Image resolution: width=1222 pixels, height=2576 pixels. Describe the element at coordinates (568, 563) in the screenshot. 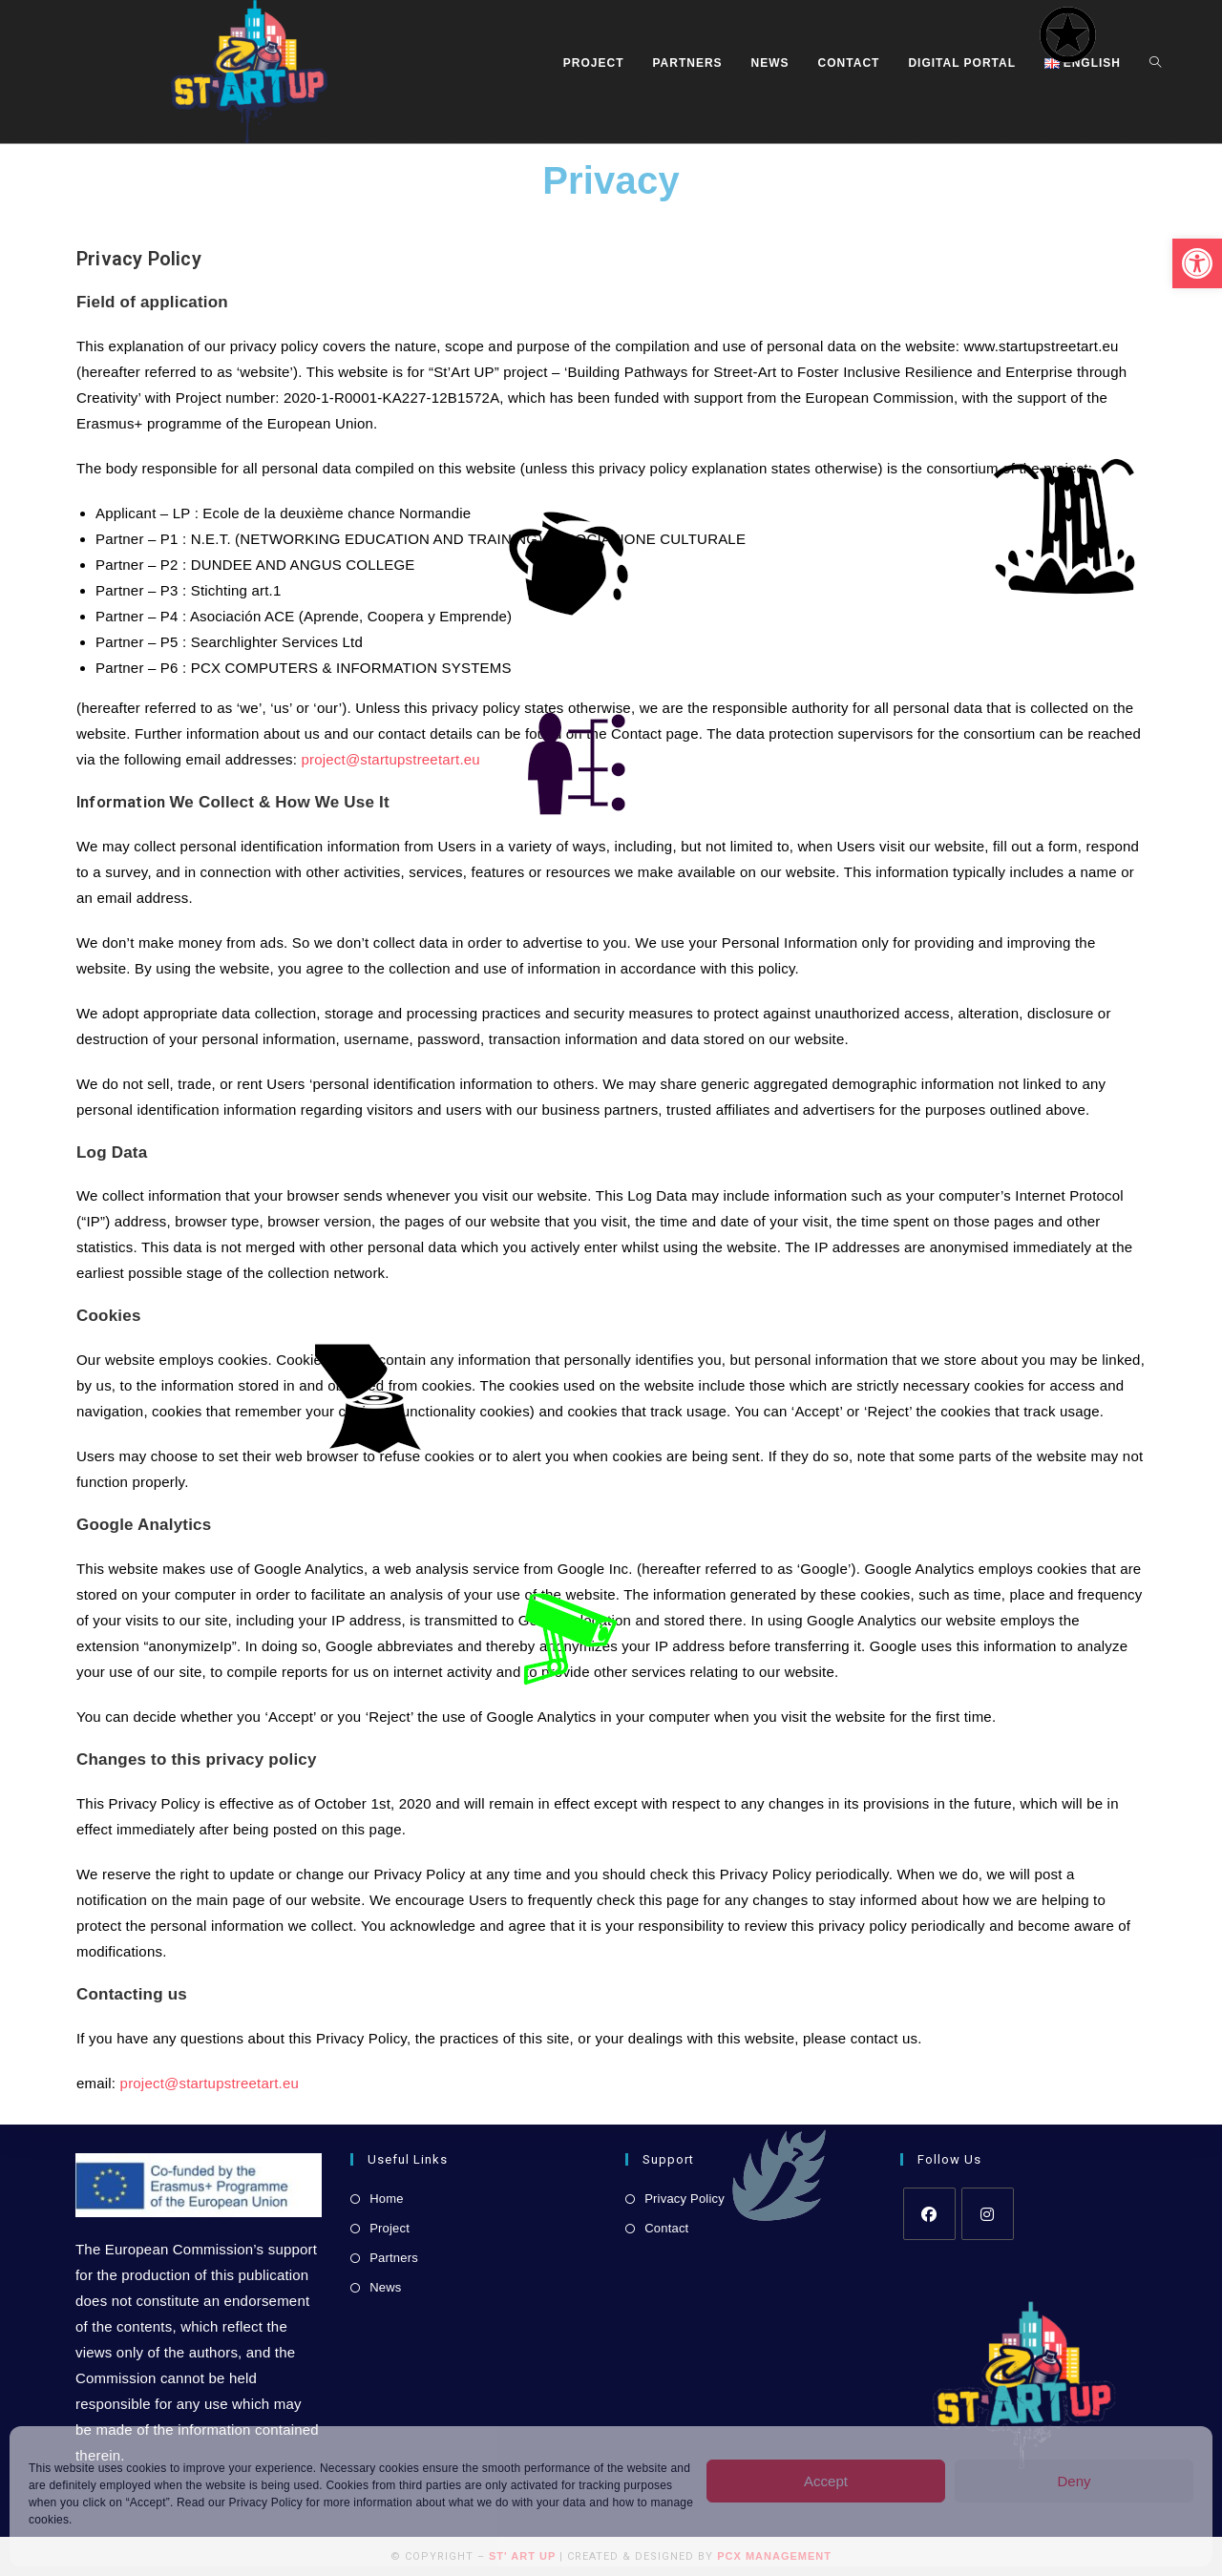

I see `indicates watering or irrigation action` at that location.